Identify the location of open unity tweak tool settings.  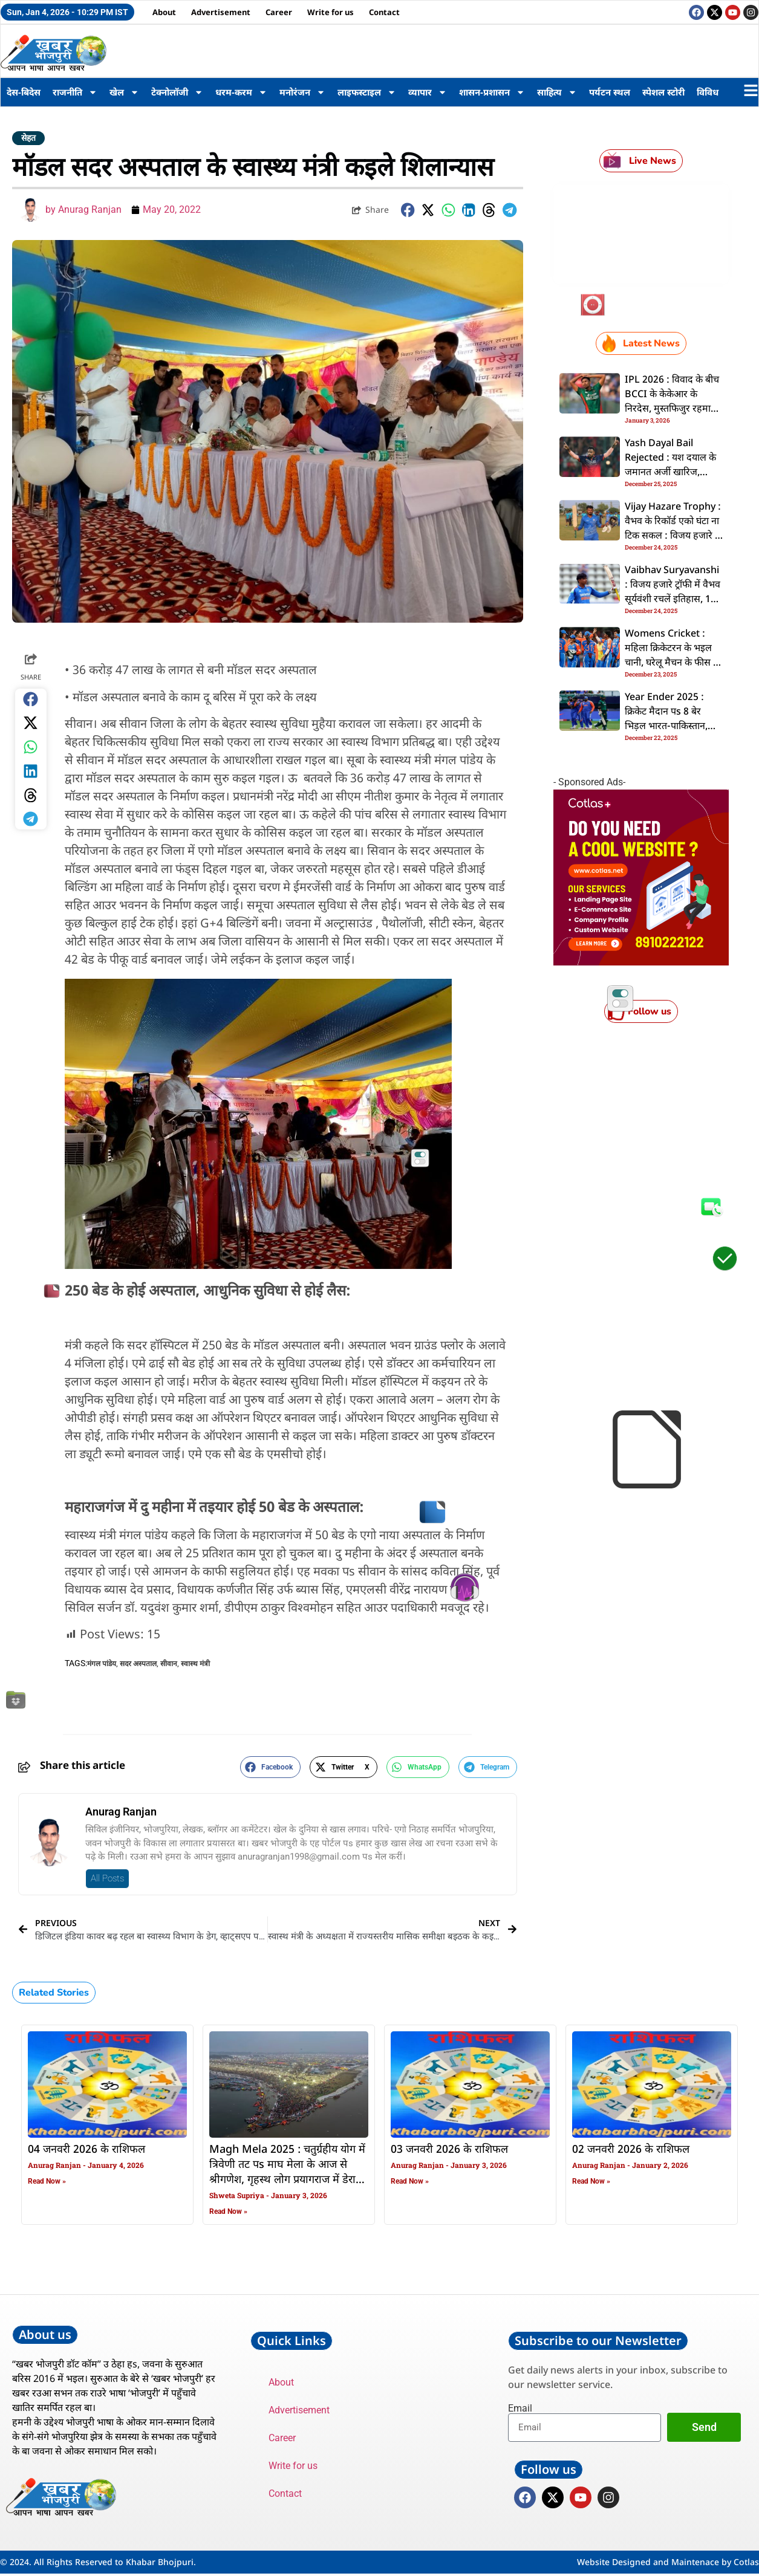
(420, 1158).